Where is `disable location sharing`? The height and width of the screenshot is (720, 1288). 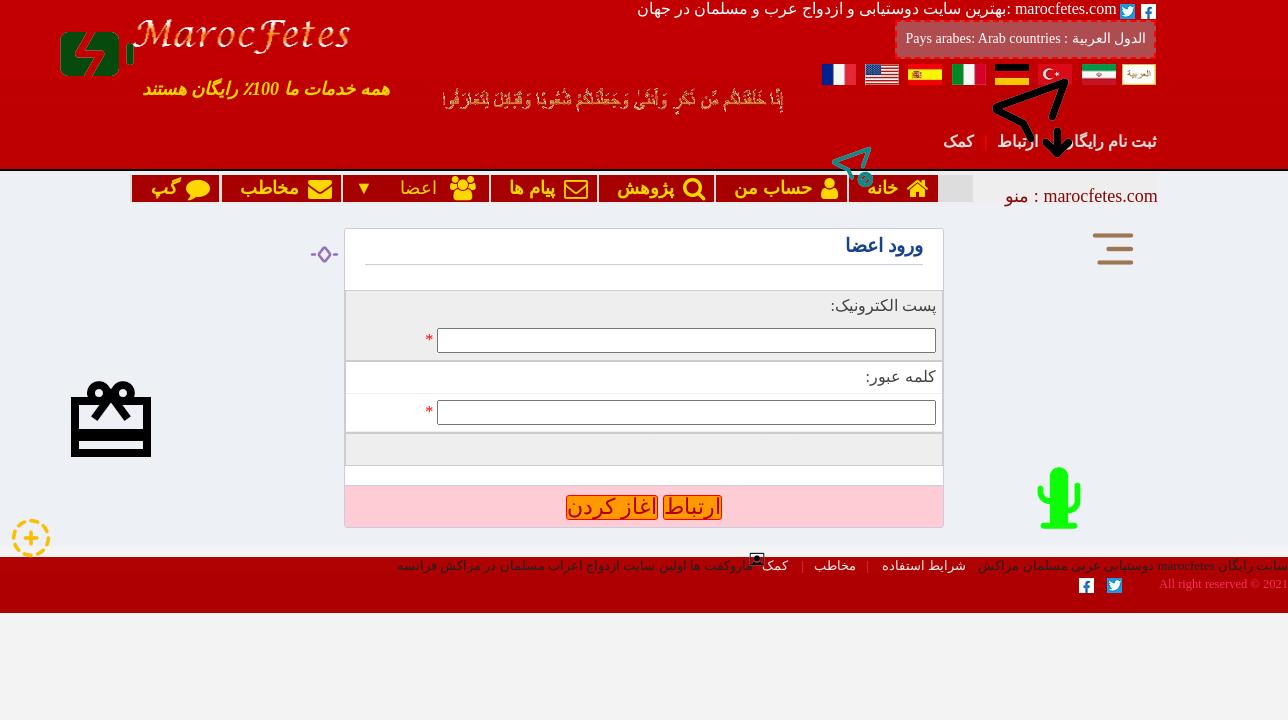
disable location sharing is located at coordinates (852, 166).